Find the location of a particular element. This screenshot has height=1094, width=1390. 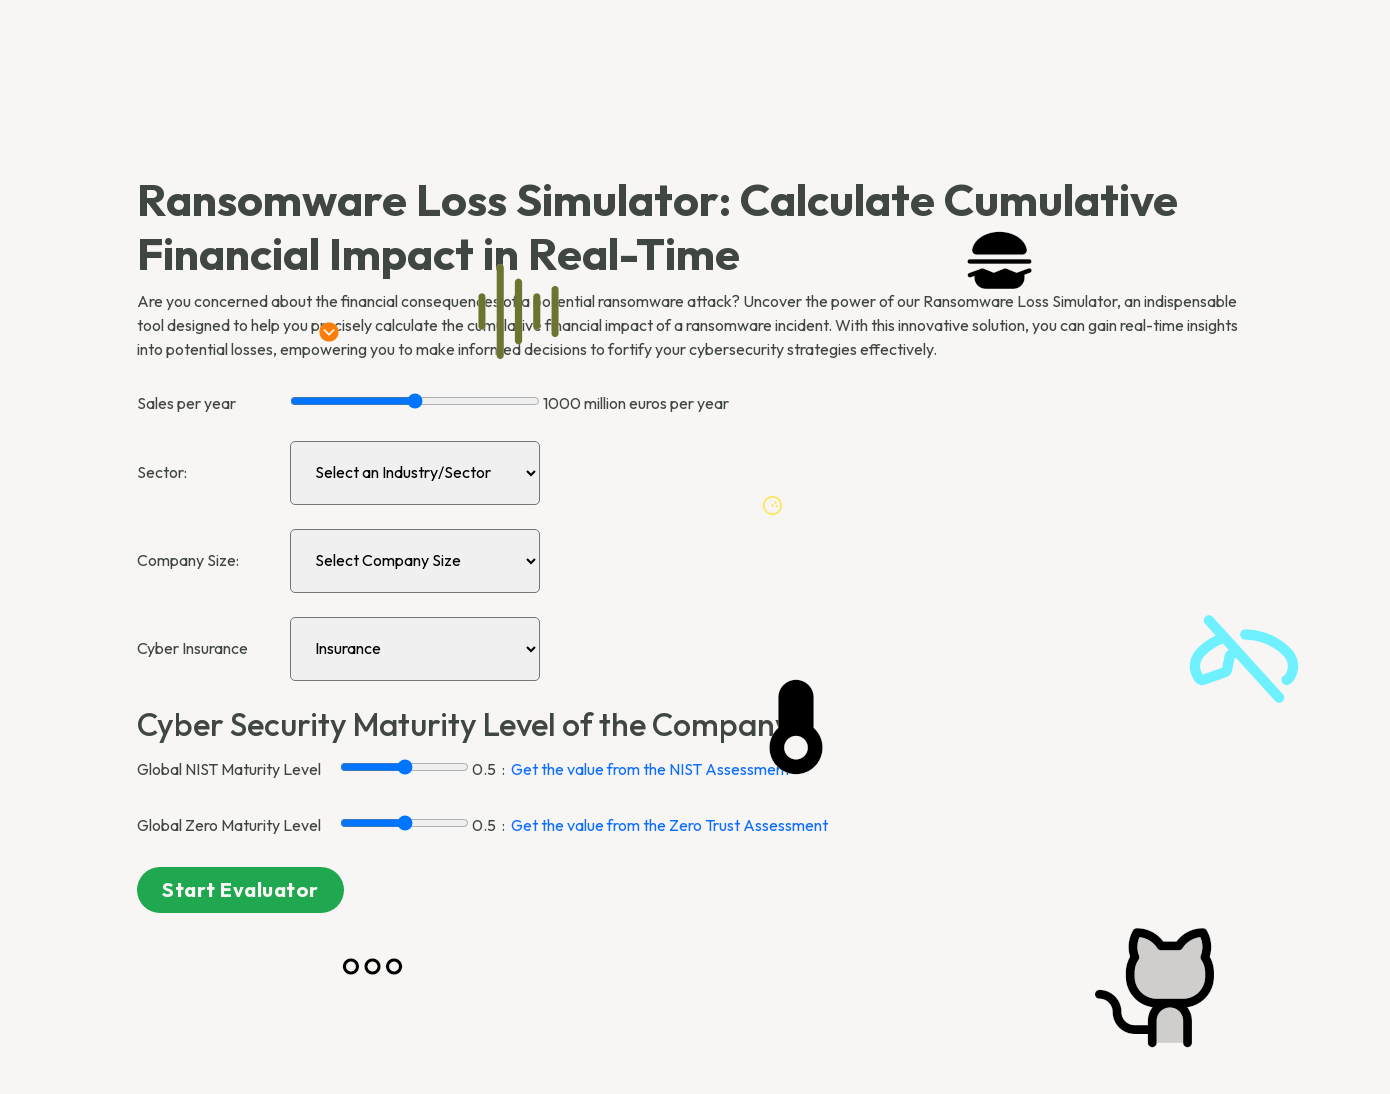

indicates lowest temperature or cold setting is located at coordinates (796, 727).